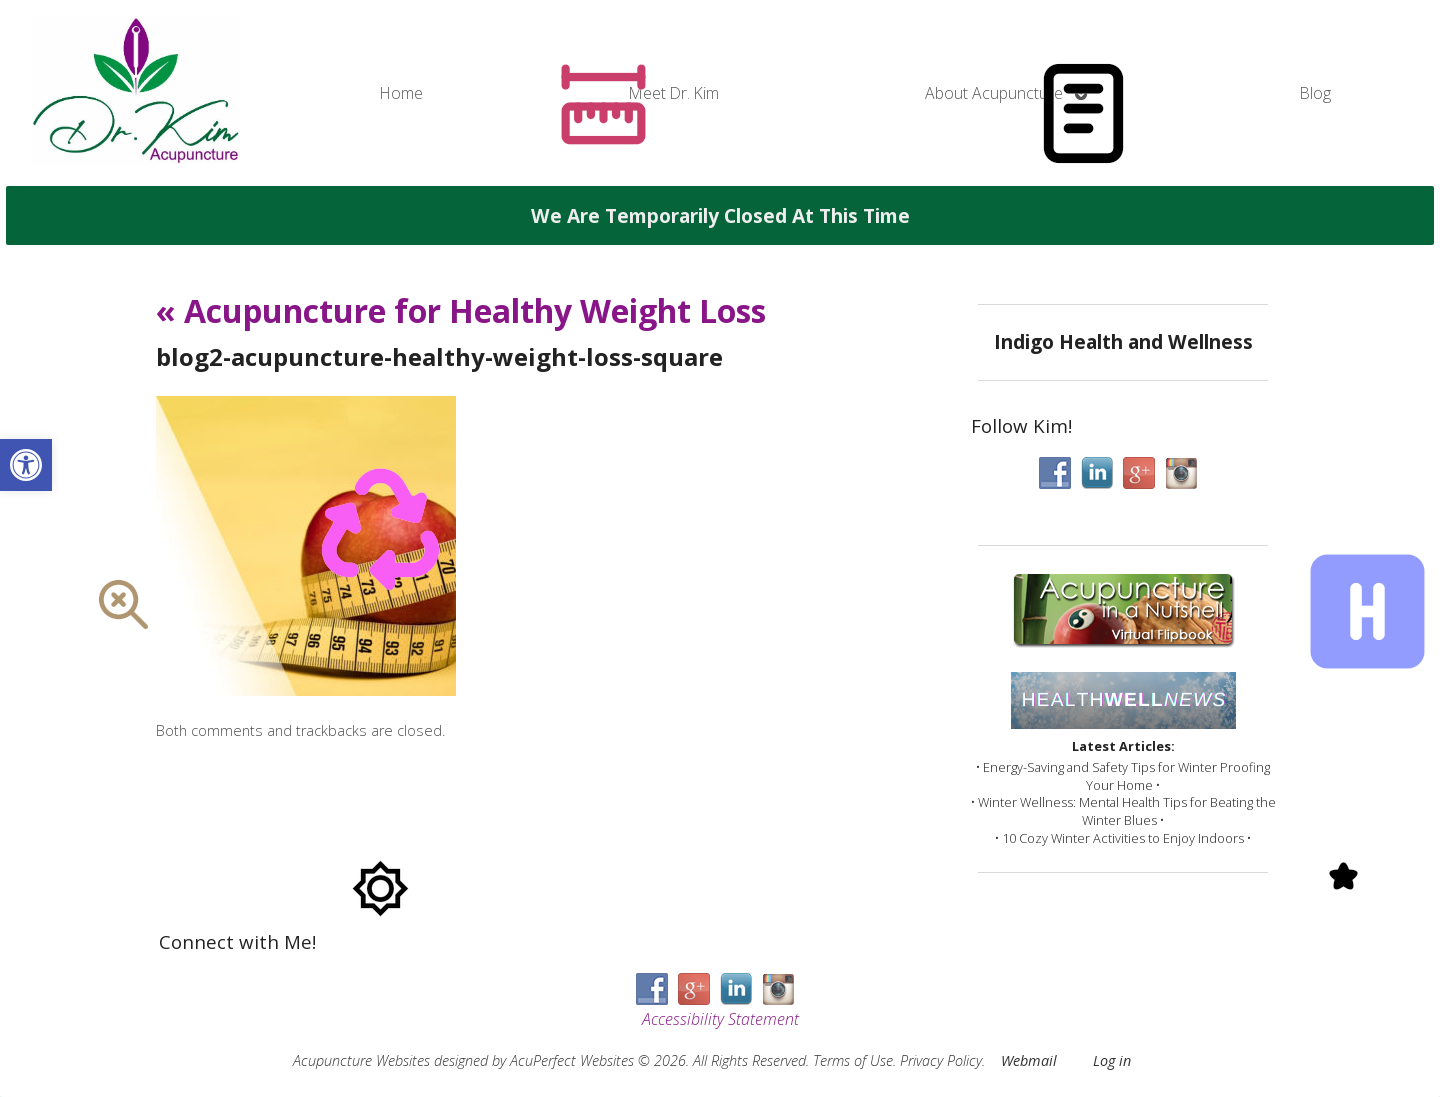 The width and height of the screenshot is (1440, 1097). Describe the element at coordinates (380, 526) in the screenshot. I see `indicates recyclable item or material` at that location.